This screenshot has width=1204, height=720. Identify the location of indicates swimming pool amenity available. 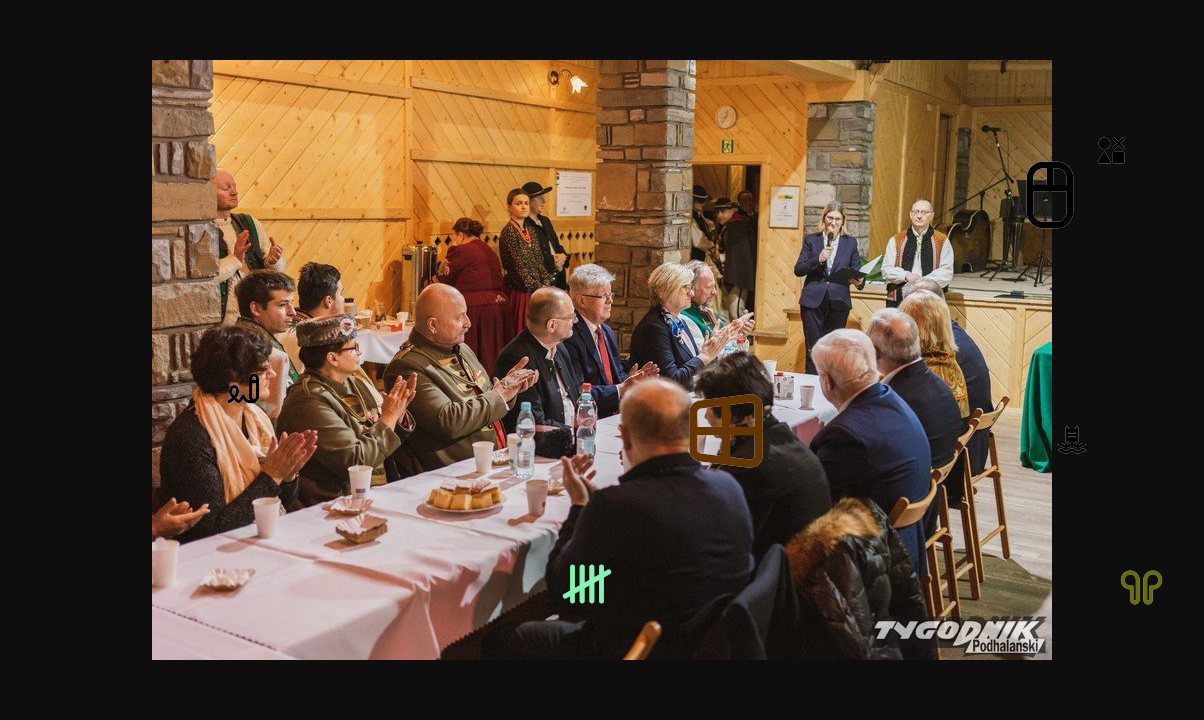
(1072, 440).